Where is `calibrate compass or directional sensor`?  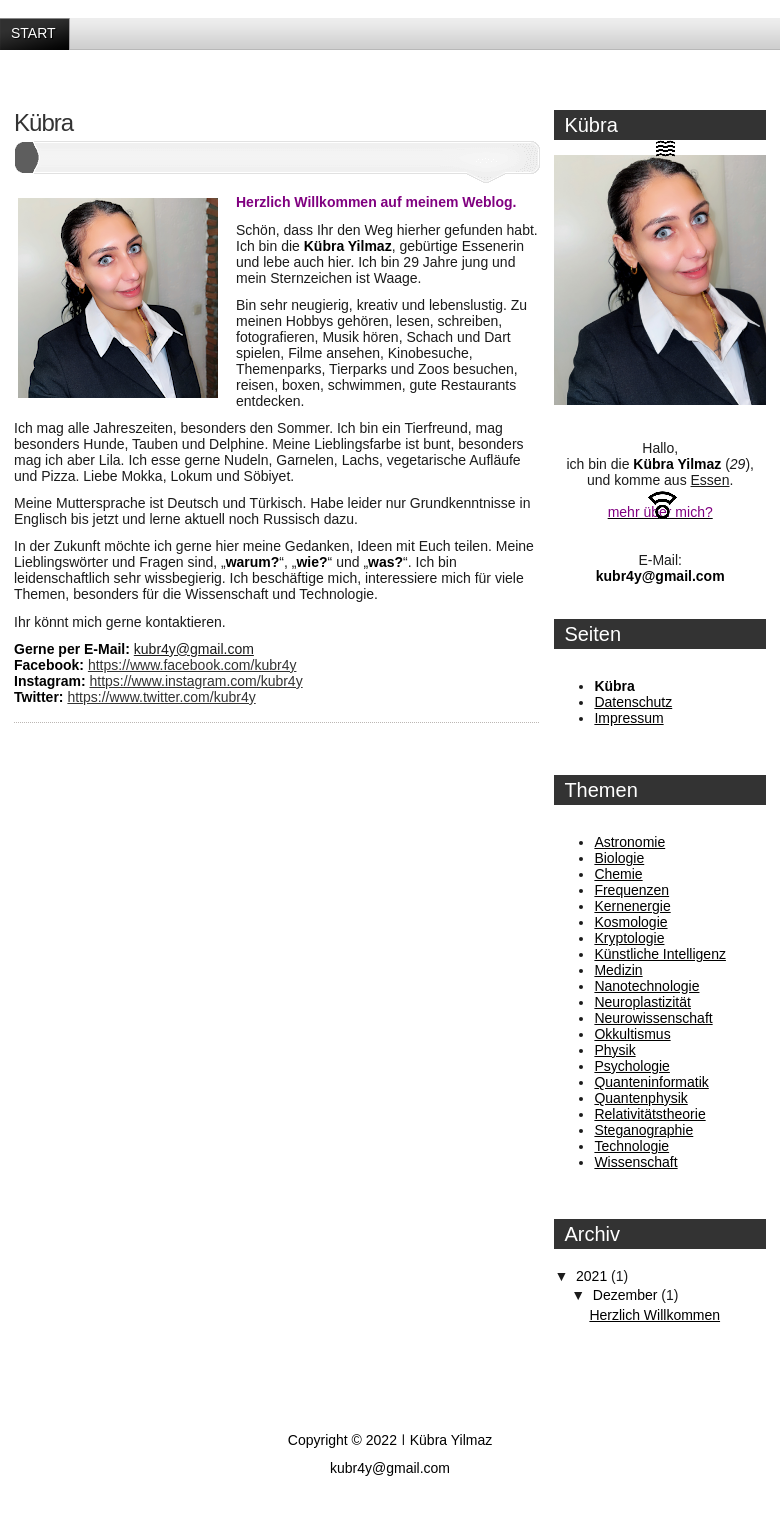 calibrate compass or directional sensor is located at coordinates (662, 504).